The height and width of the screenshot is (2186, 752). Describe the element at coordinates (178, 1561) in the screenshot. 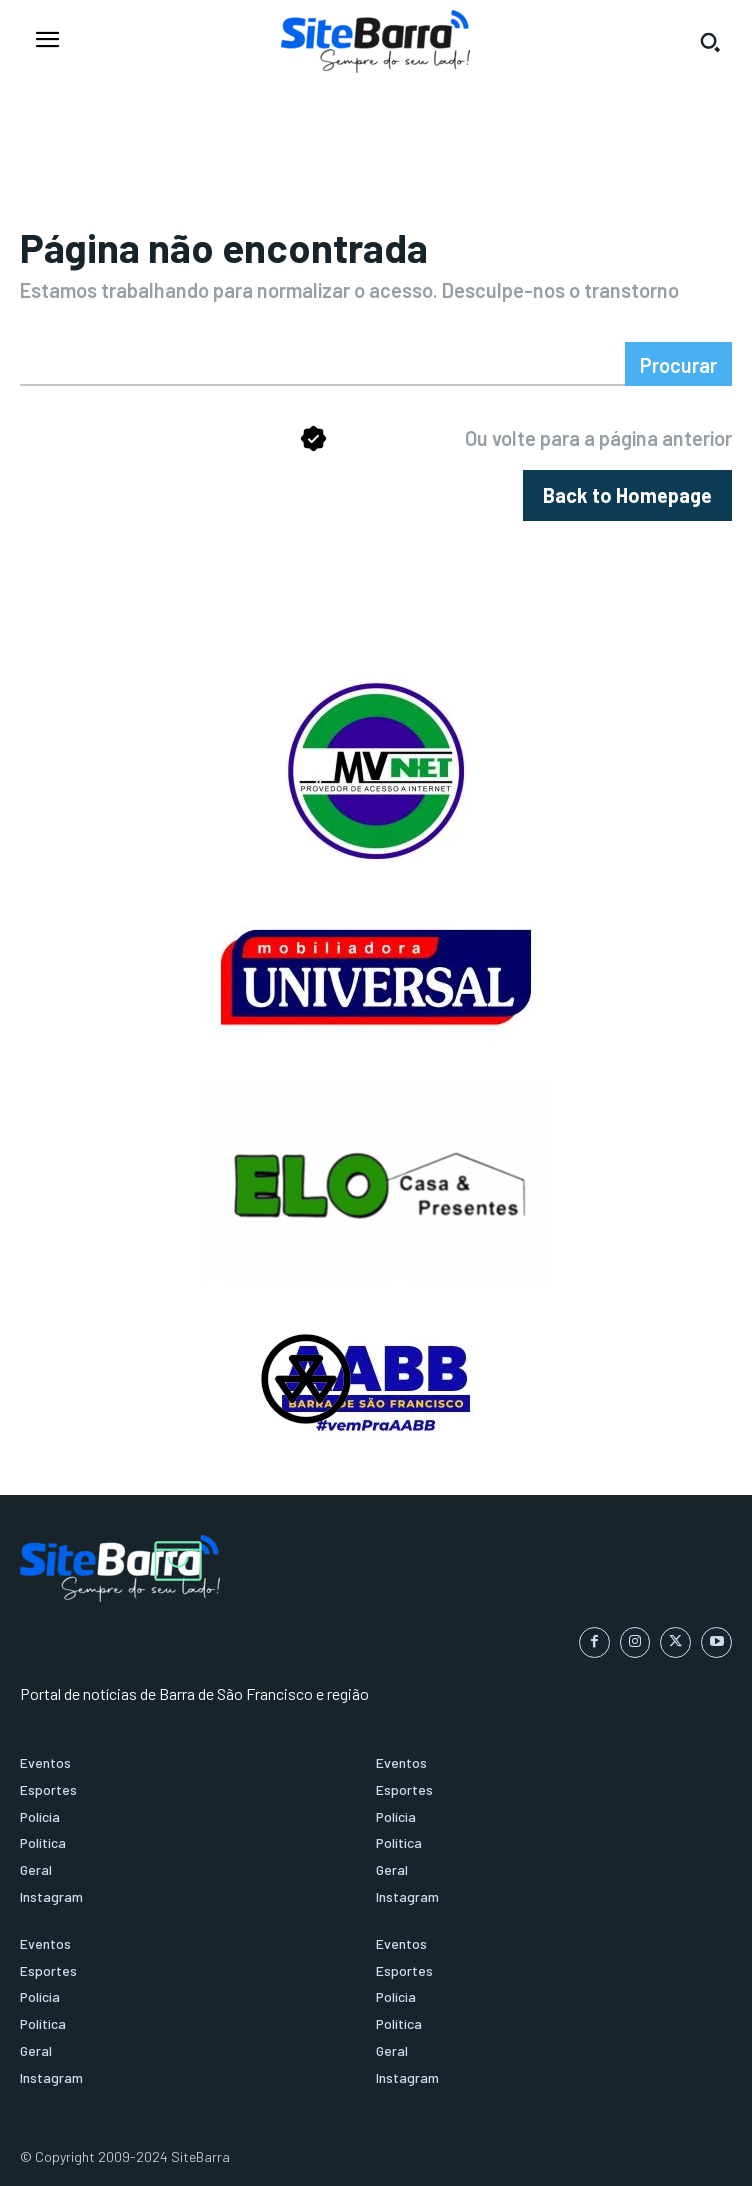

I see `view your shopping bag` at that location.